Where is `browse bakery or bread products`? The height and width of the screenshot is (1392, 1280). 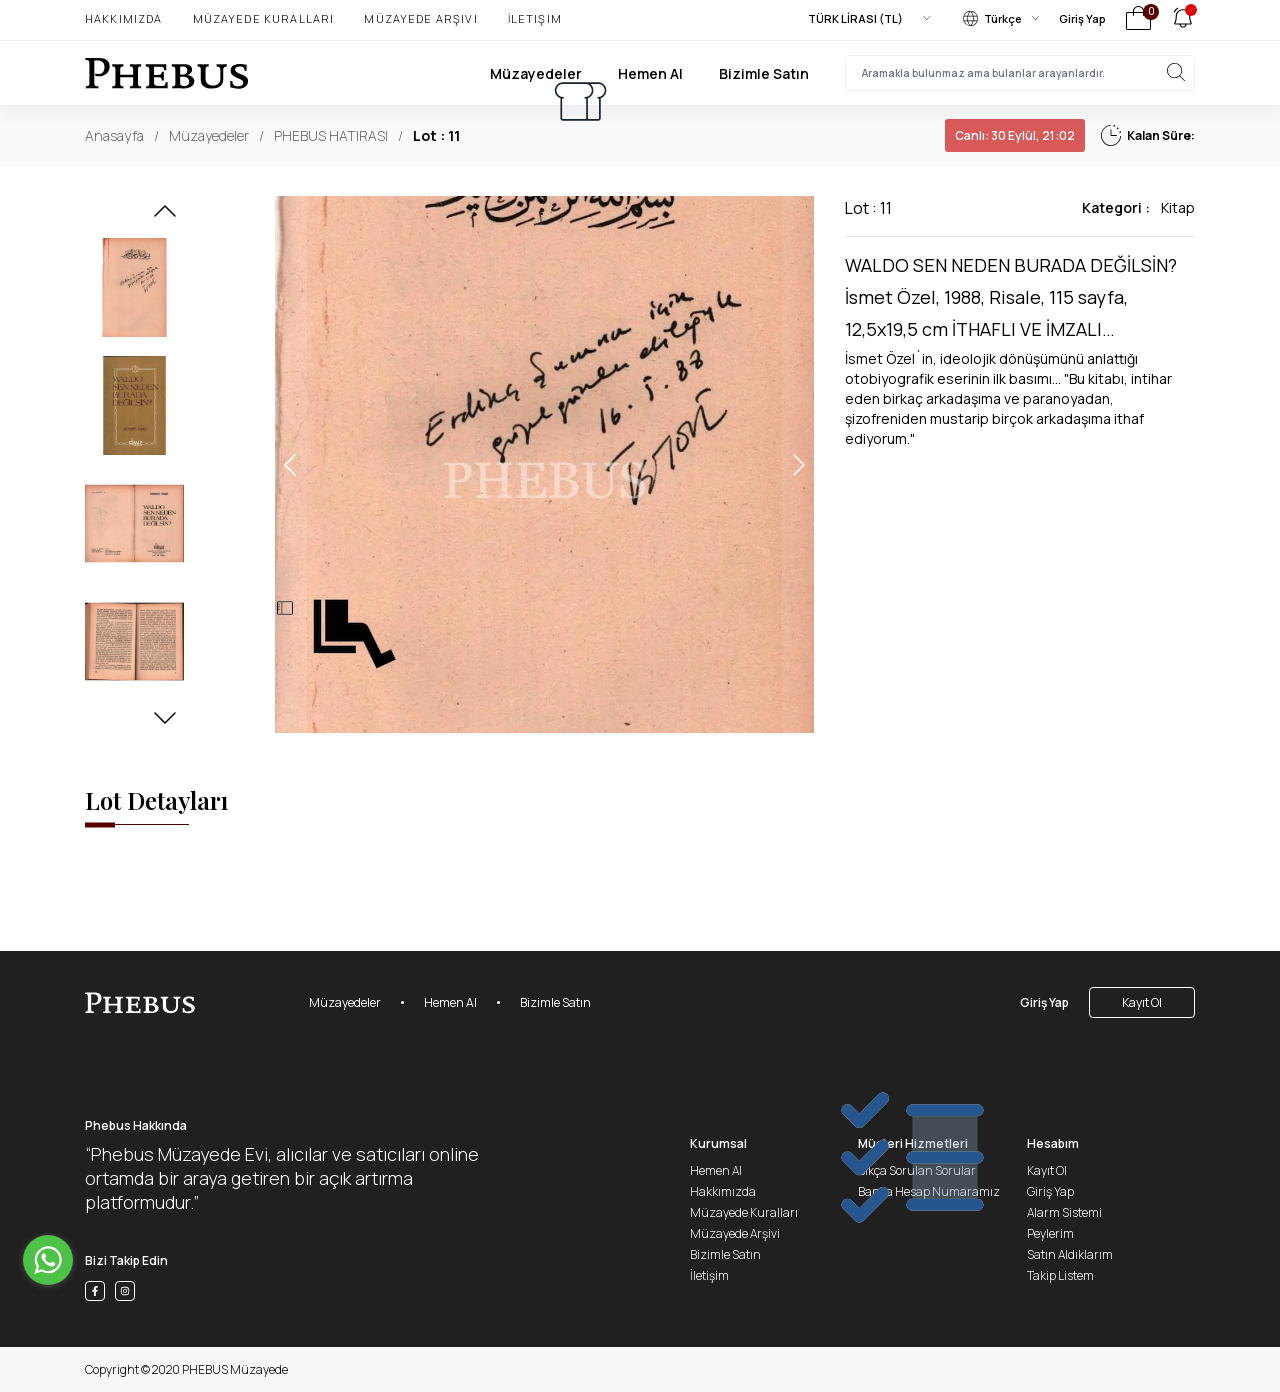 browse bakery or bread products is located at coordinates (581, 101).